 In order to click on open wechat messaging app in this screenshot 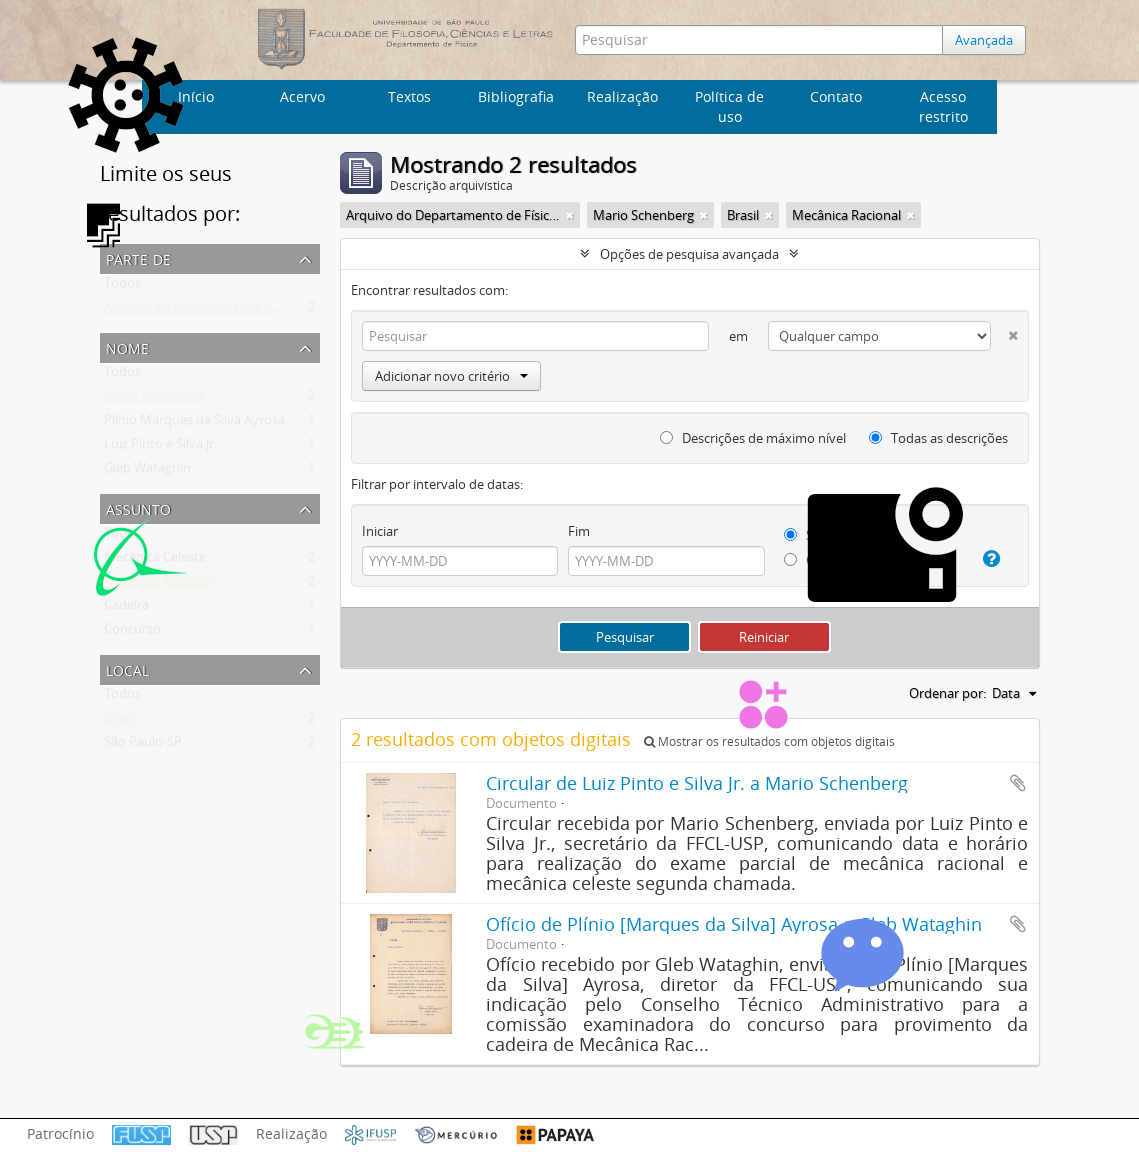, I will do `click(862, 953)`.